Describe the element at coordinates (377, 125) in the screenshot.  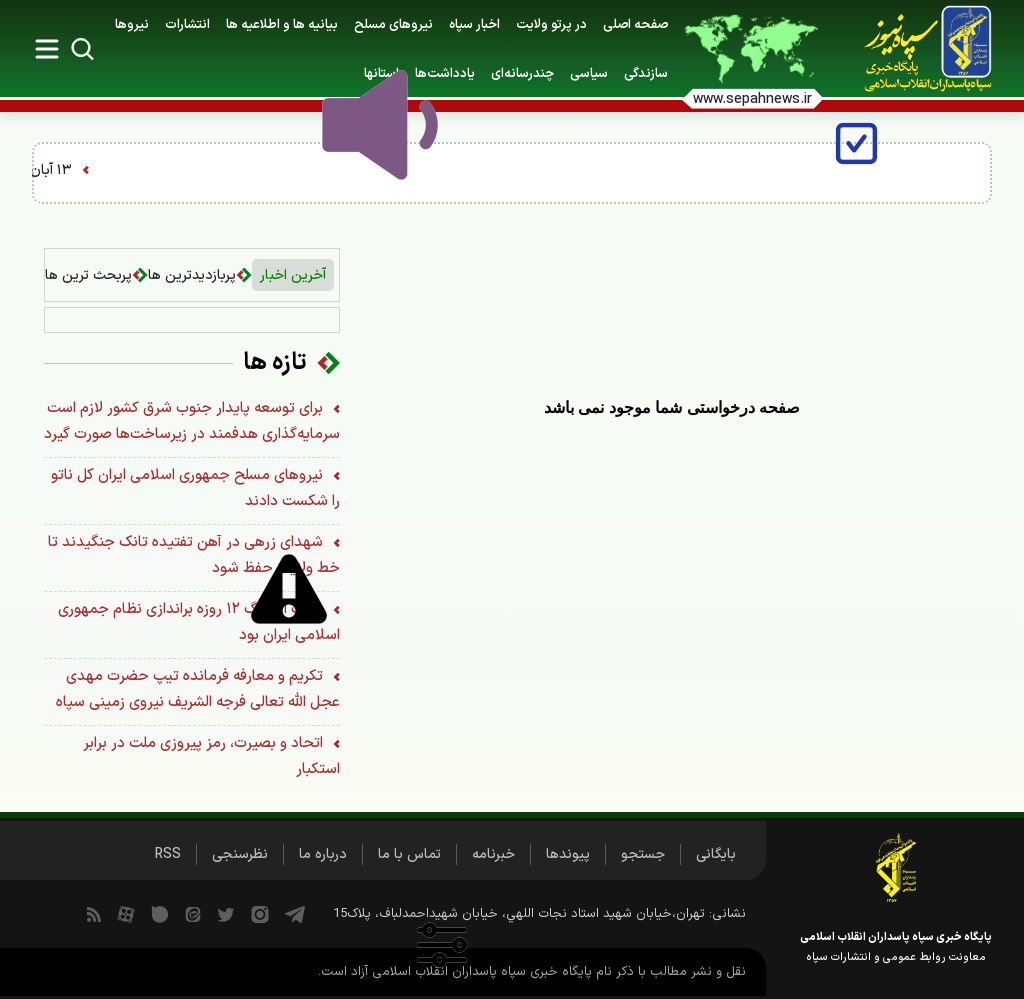
I see `decrease audio volume` at that location.